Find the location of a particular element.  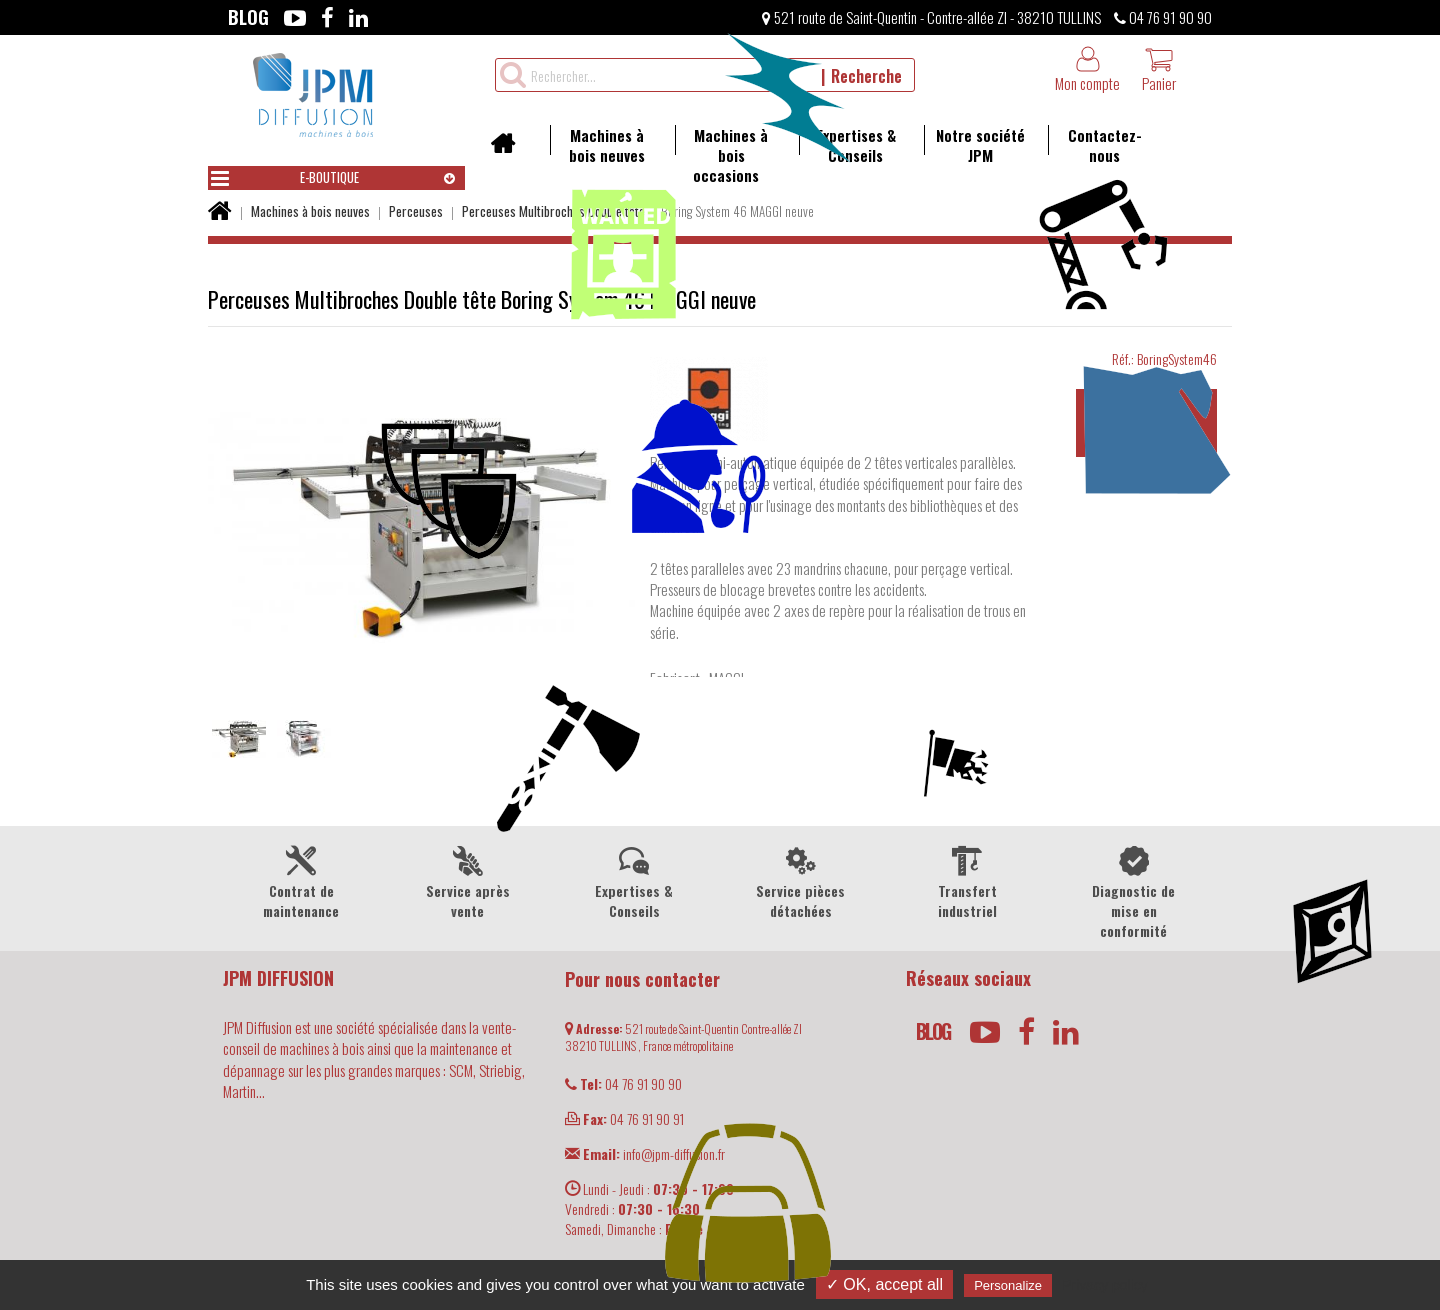

view protection history or past defenses is located at coordinates (448, 490).